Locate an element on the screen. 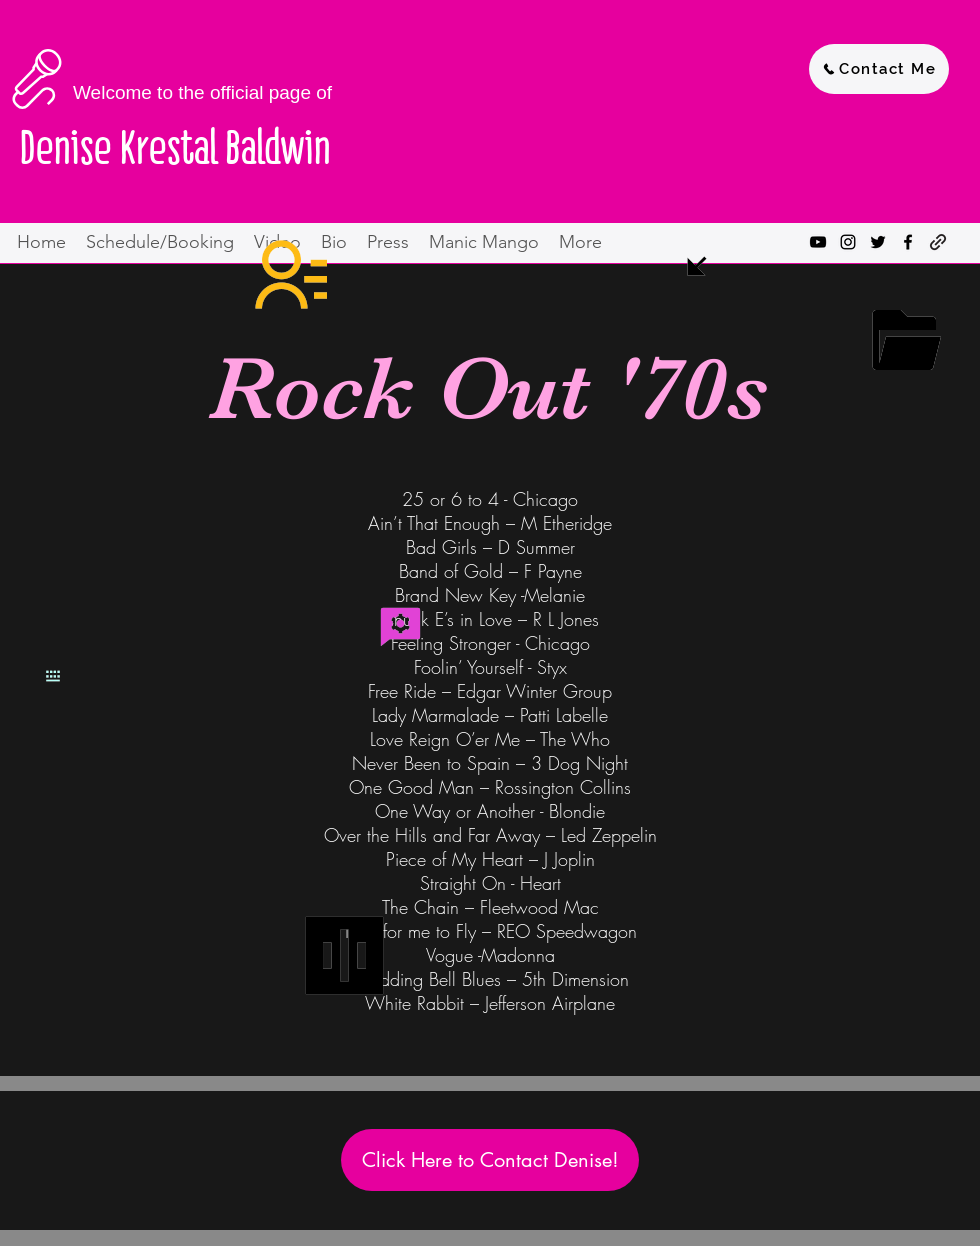 The height and width of the screenshot is (1246, 980). access your contacts list is located at coordinates (288, 276).